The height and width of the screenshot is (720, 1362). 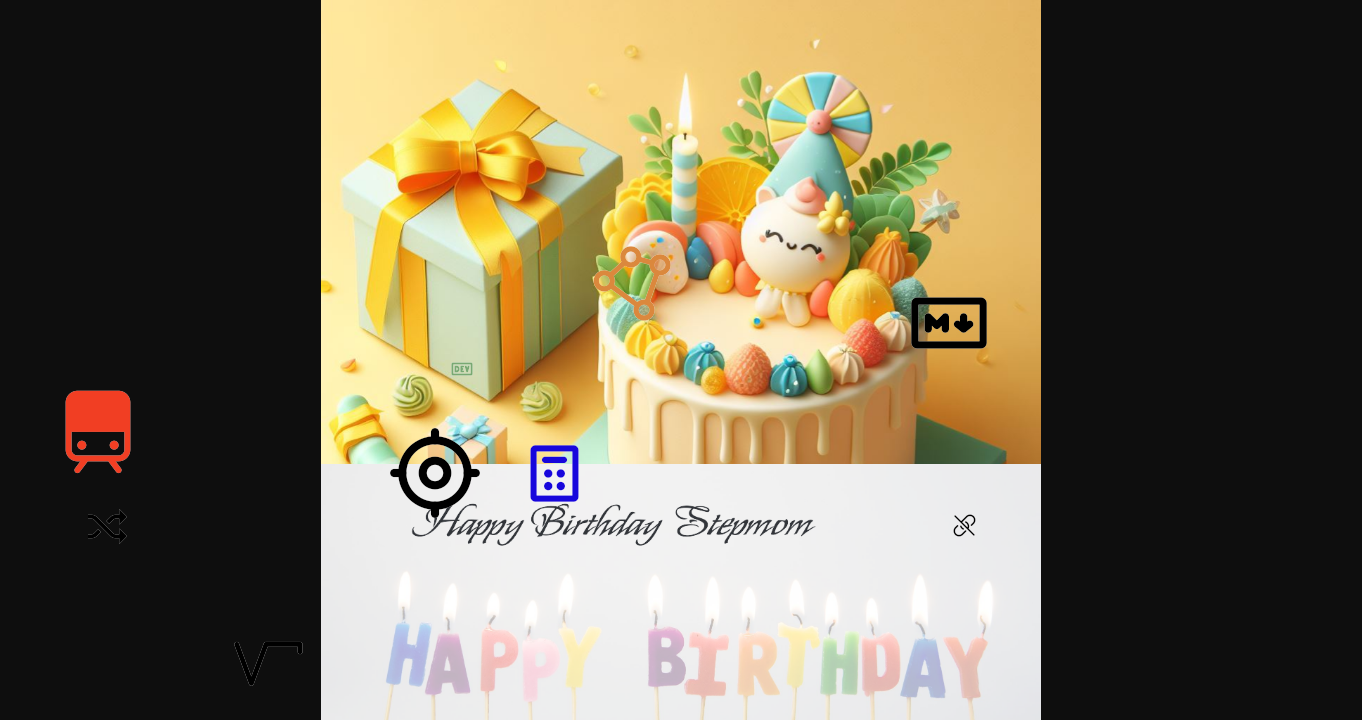 What do you see at coordinates (435, 473) in the screenshot?
I see `center map on current location` at bounding box center [435, 473].